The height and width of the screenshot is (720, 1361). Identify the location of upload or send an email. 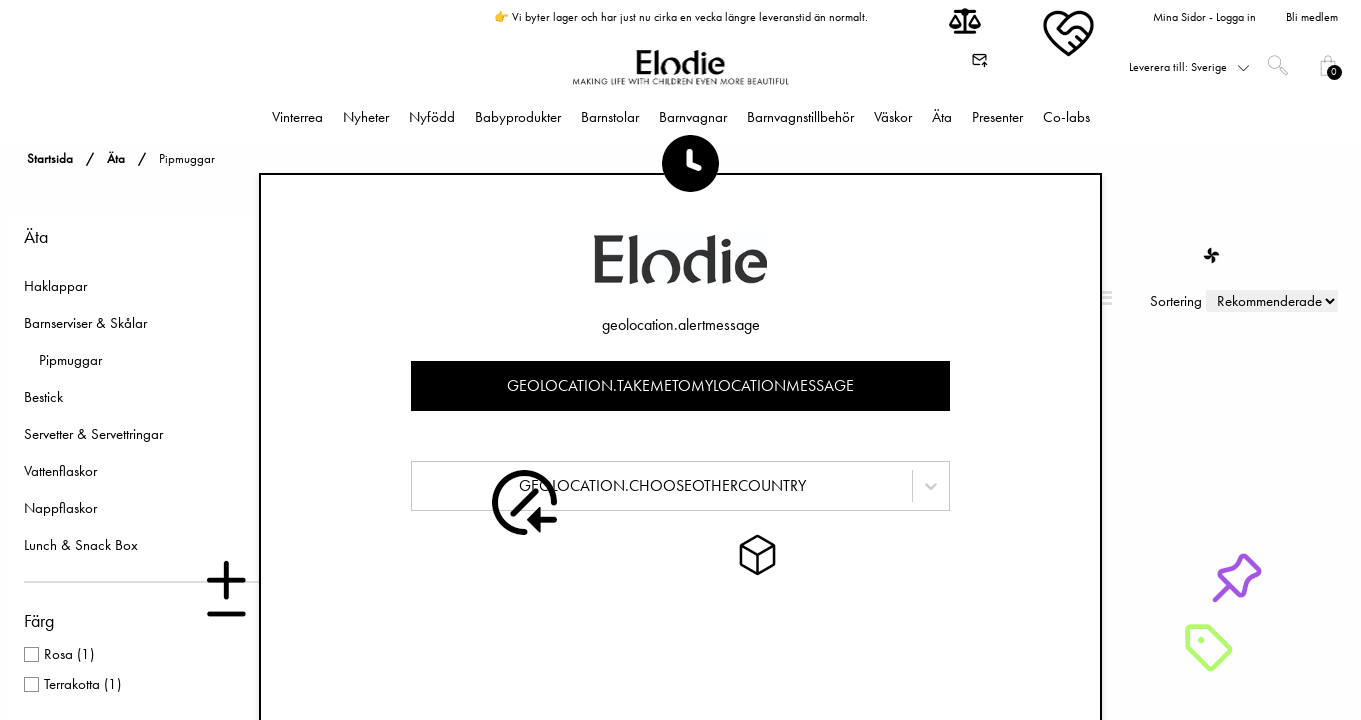
(979, 59).